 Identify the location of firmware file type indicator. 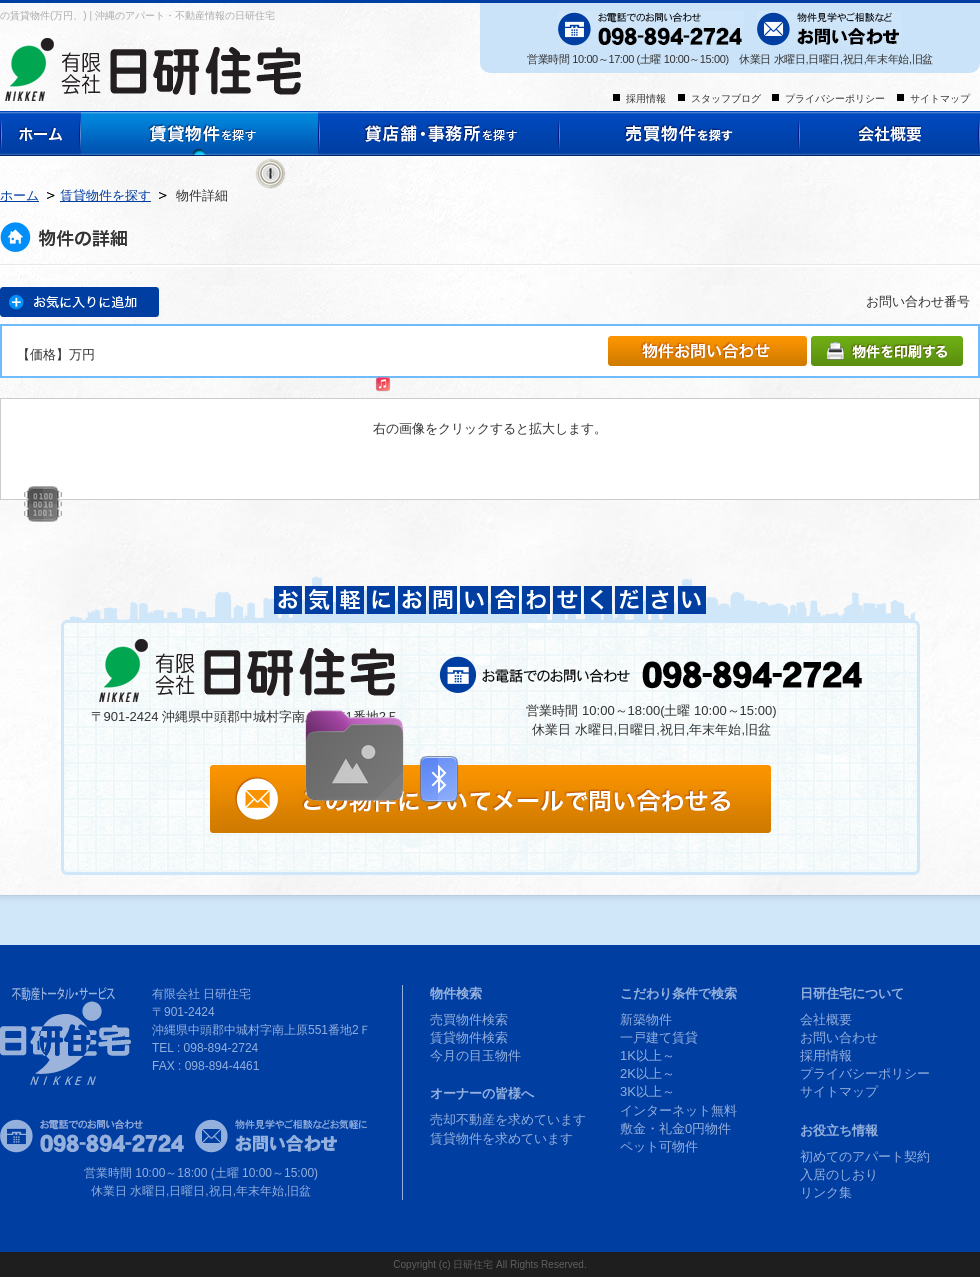
(43, 504).